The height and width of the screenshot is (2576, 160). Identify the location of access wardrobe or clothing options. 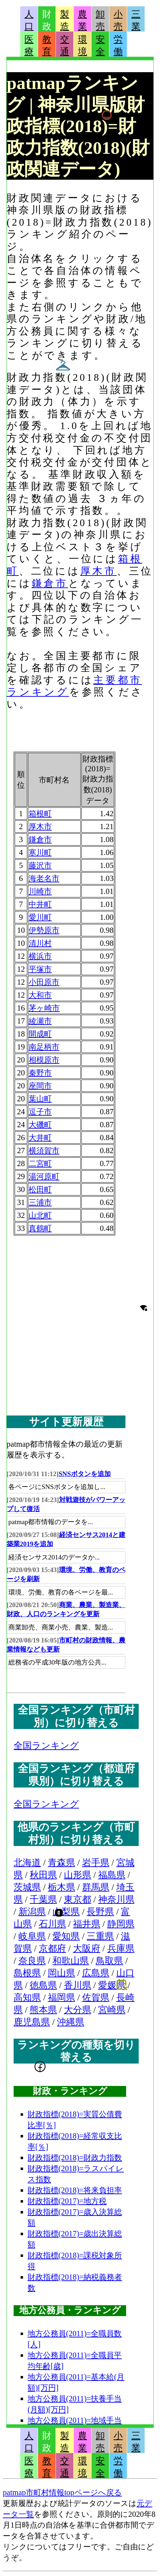
(63, 366).